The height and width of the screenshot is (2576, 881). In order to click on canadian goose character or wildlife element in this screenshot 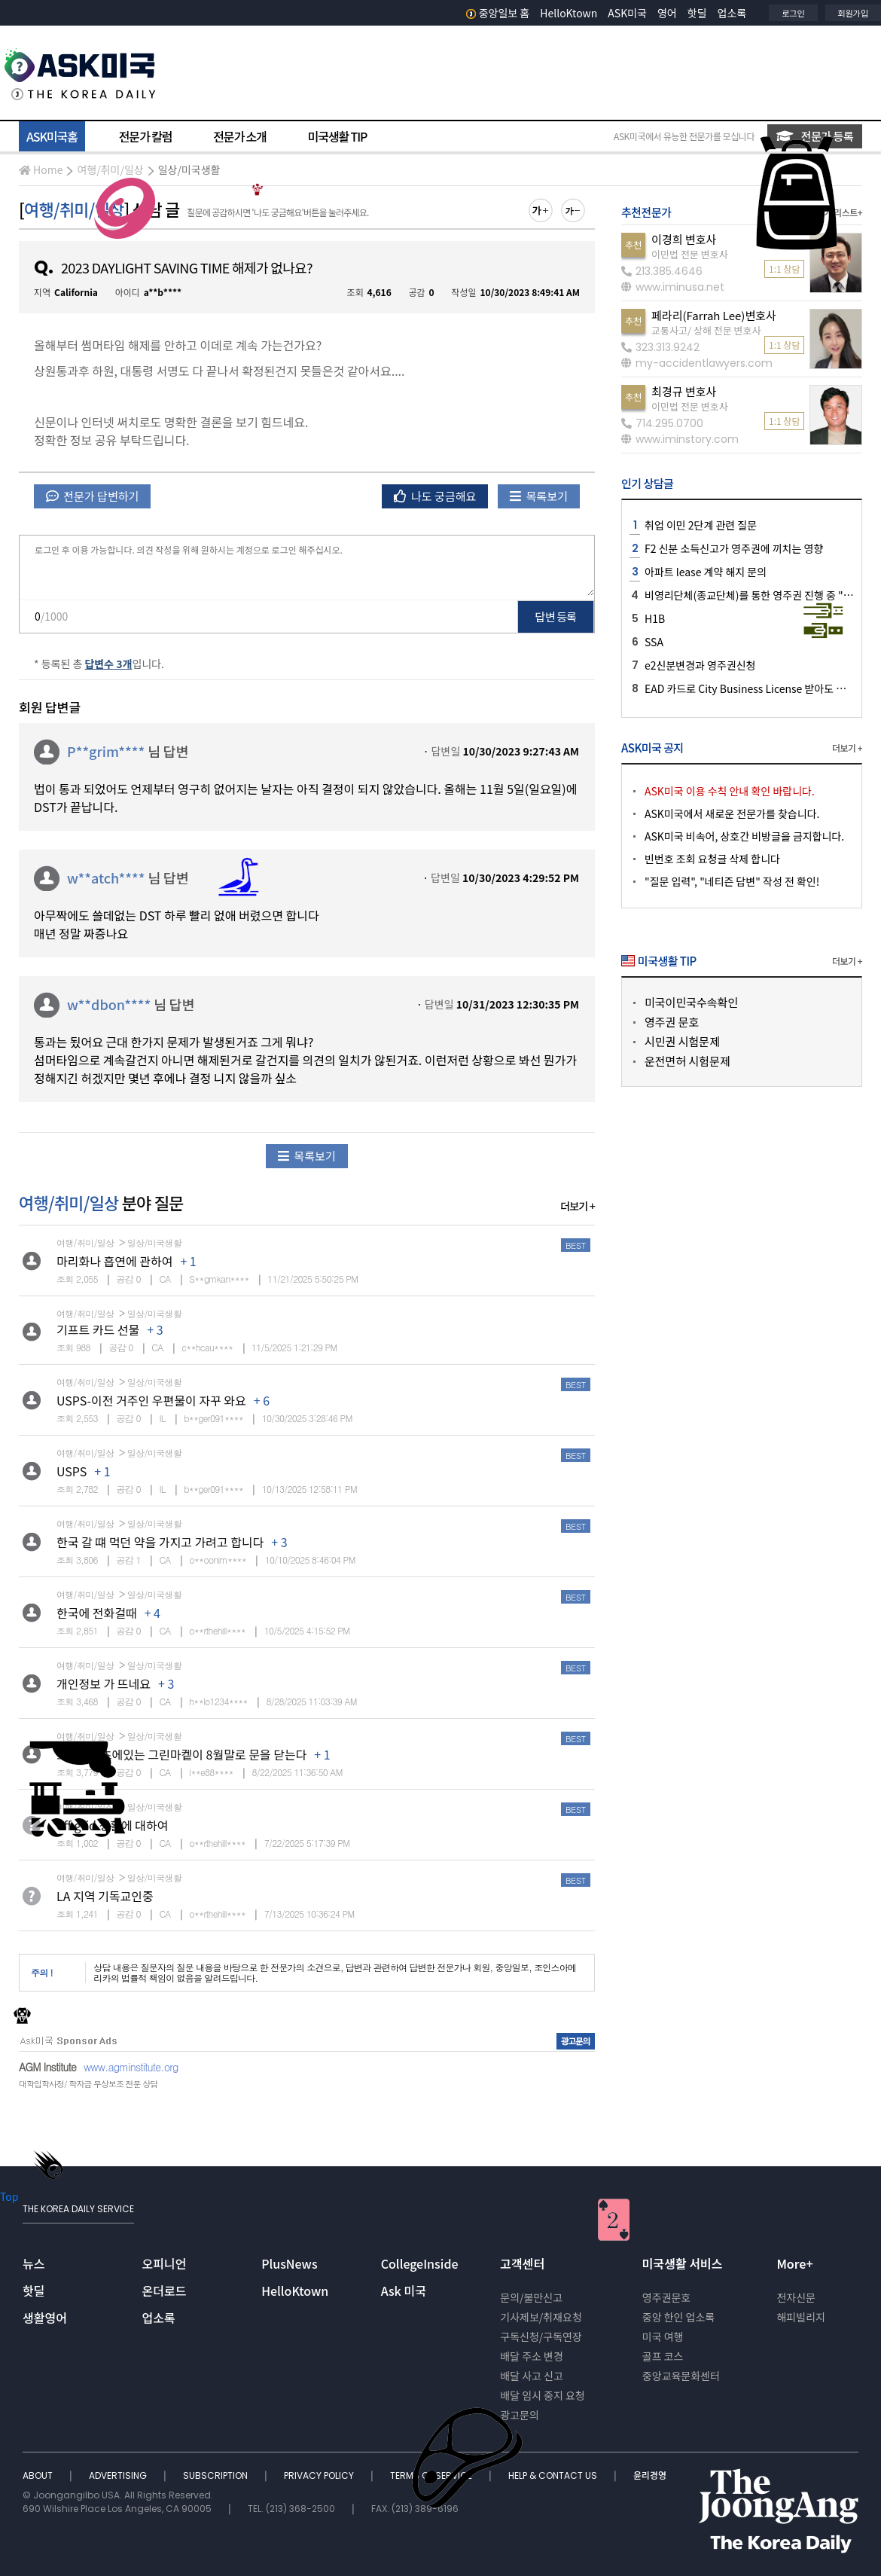, I will do `click(238, 877)`.